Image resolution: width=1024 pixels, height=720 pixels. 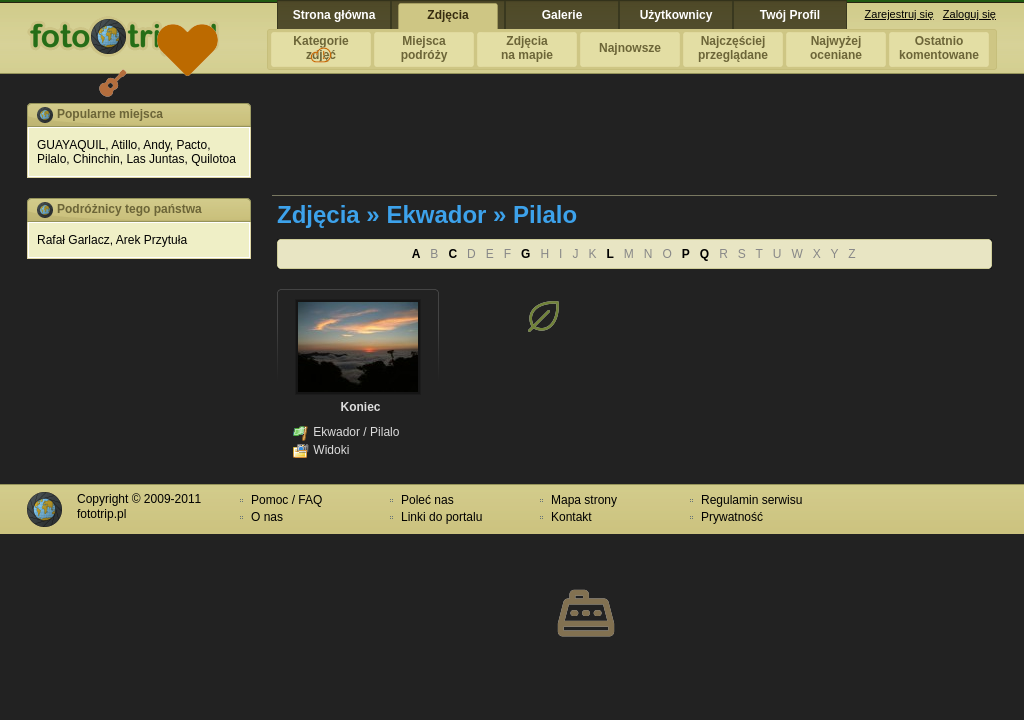 I want to click on cloud storage warning or sync issue, so click(x=321, y=55).